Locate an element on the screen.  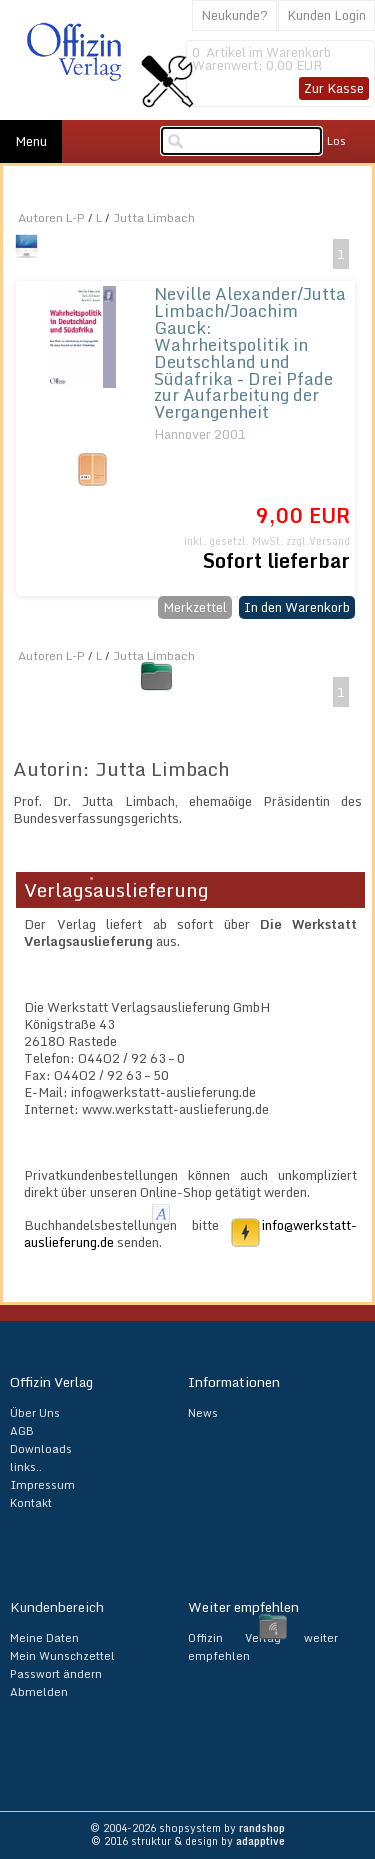
folder synced with insync cloud storage is located at coordinates (273, 1626).